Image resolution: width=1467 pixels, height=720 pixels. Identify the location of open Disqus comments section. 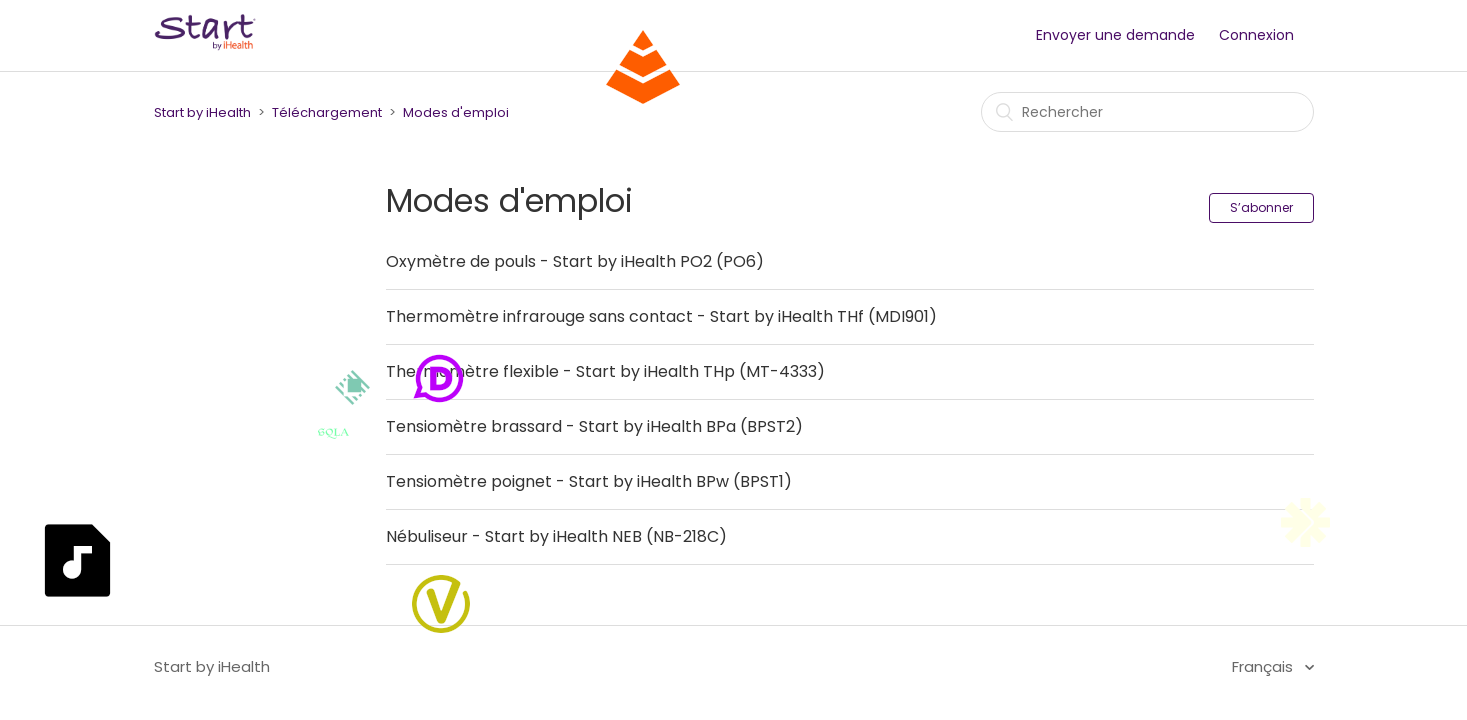
(439, 378).